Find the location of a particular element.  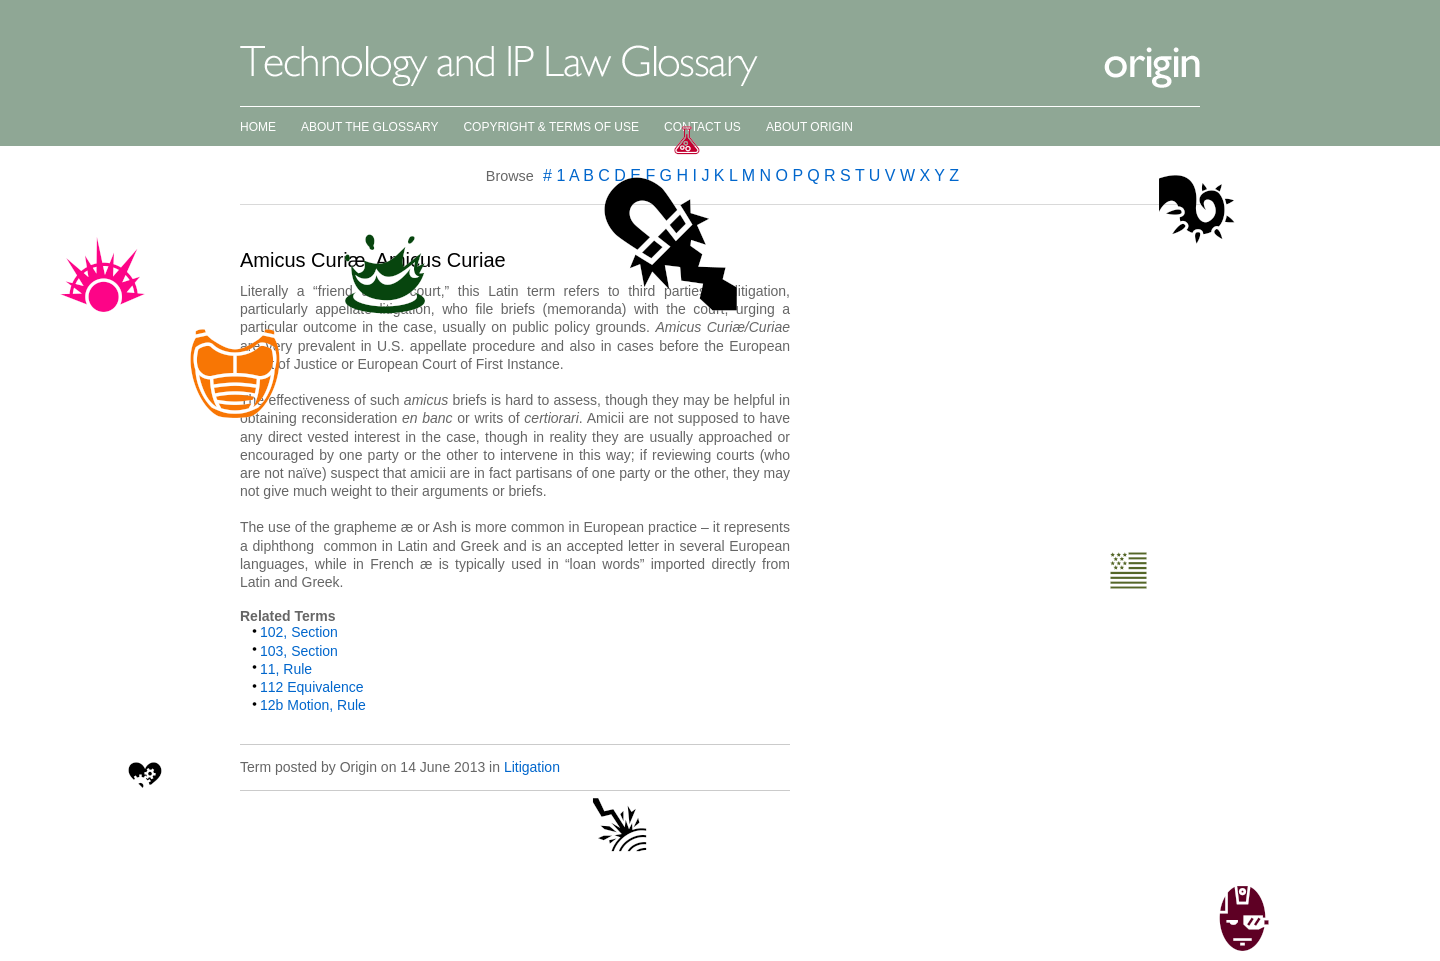

explore hidden romance or secret admirer features is located at coordinates (145, 777).